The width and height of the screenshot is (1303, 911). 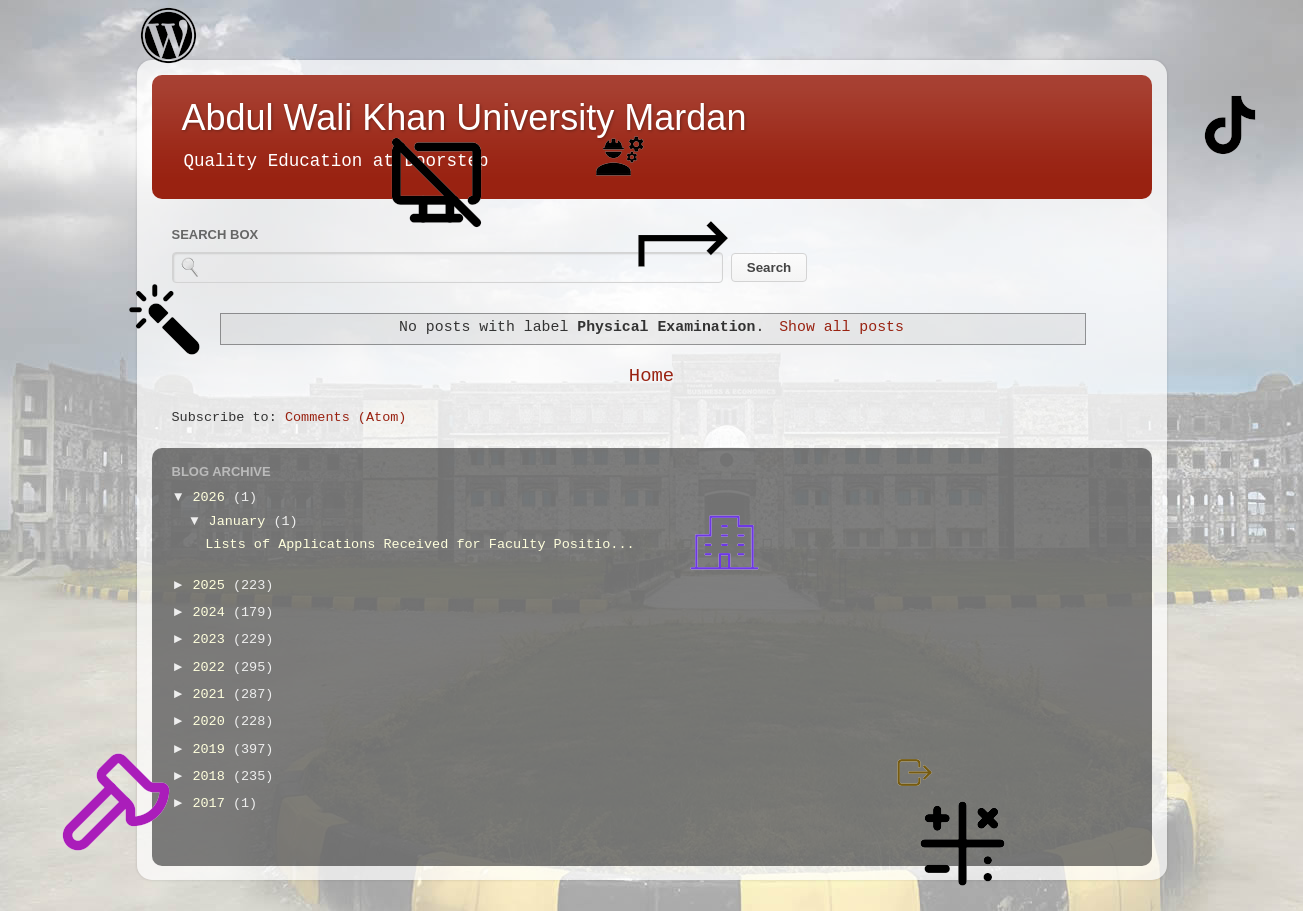 I want to click on access engineering or technical settings, so click(x=620, y=156).